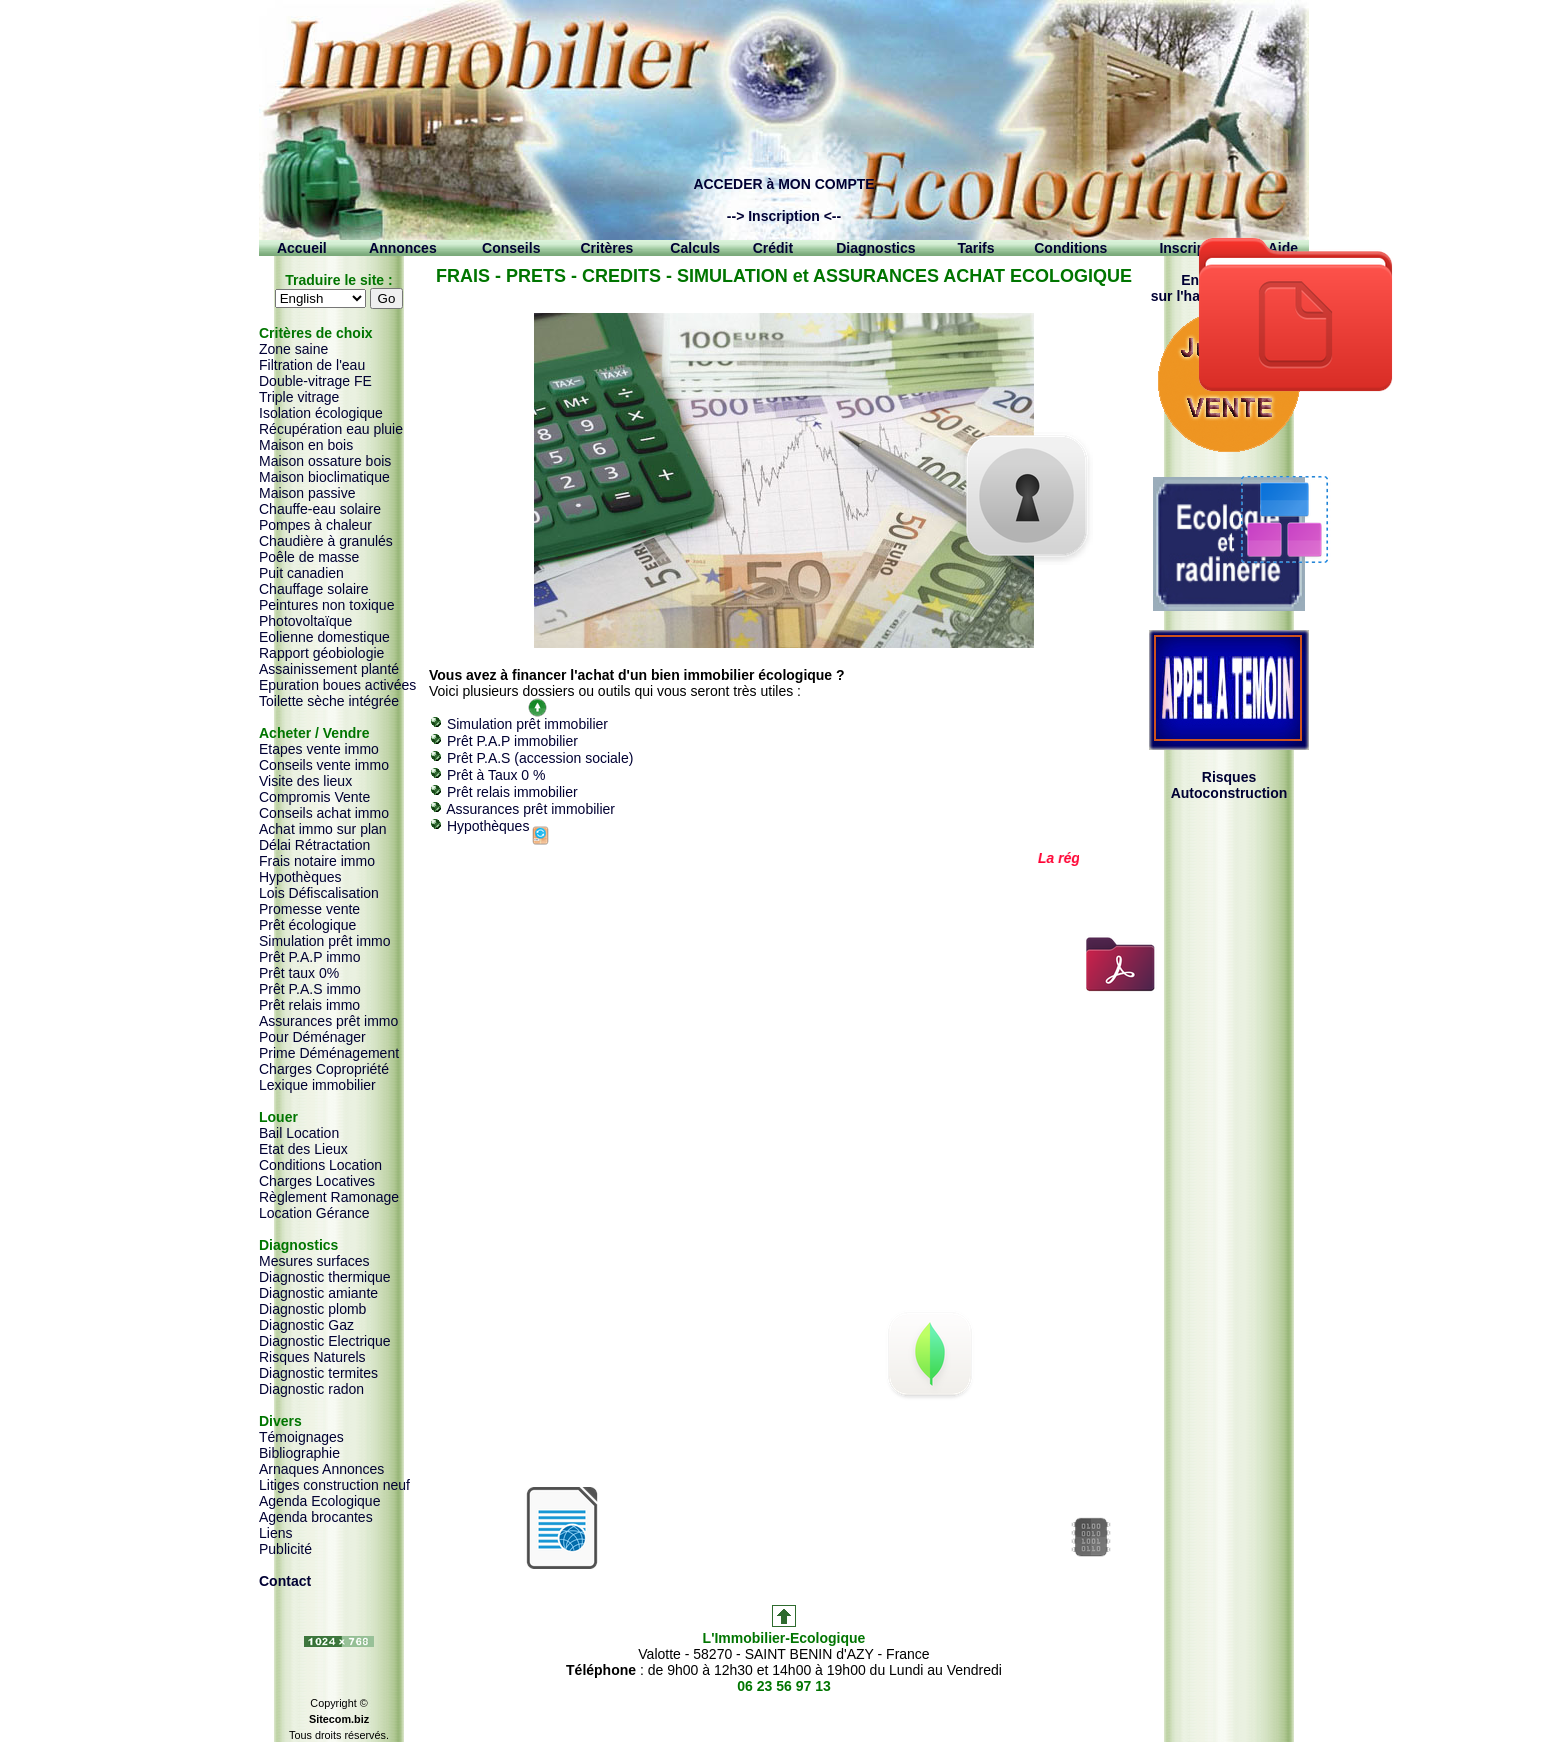 Image resolution: width=1568 pixels, height=1742 pixels. Describe the element at coordinates (537, 707) in the screenshot. I see `indicates a software update is available` at that location.